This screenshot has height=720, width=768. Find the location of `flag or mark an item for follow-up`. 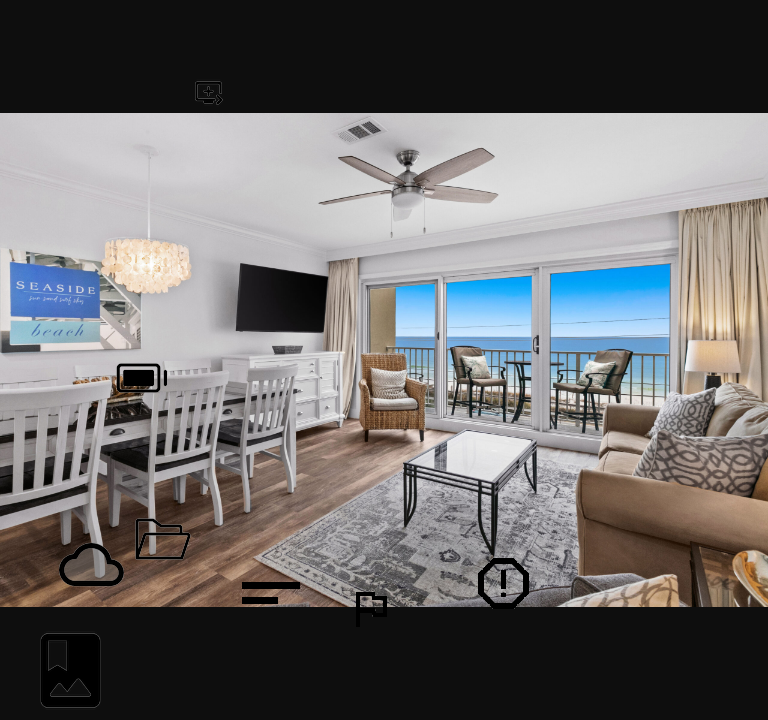

flag or mark an item for follow-up is located at coordinates (370, 608).